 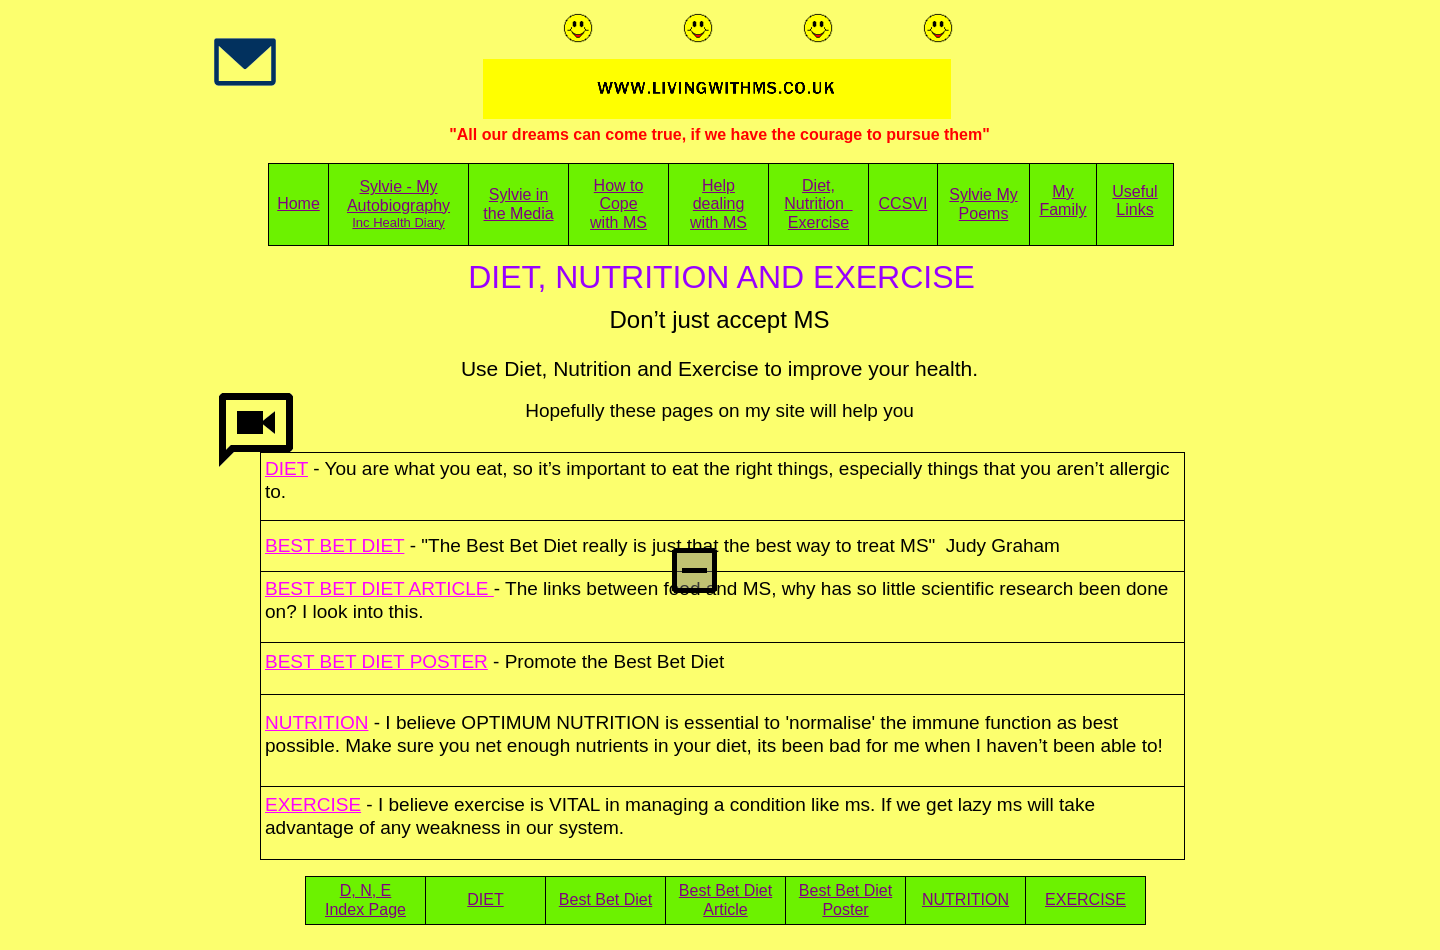 I want to click on open your inbox, so click(x=245, y=62).